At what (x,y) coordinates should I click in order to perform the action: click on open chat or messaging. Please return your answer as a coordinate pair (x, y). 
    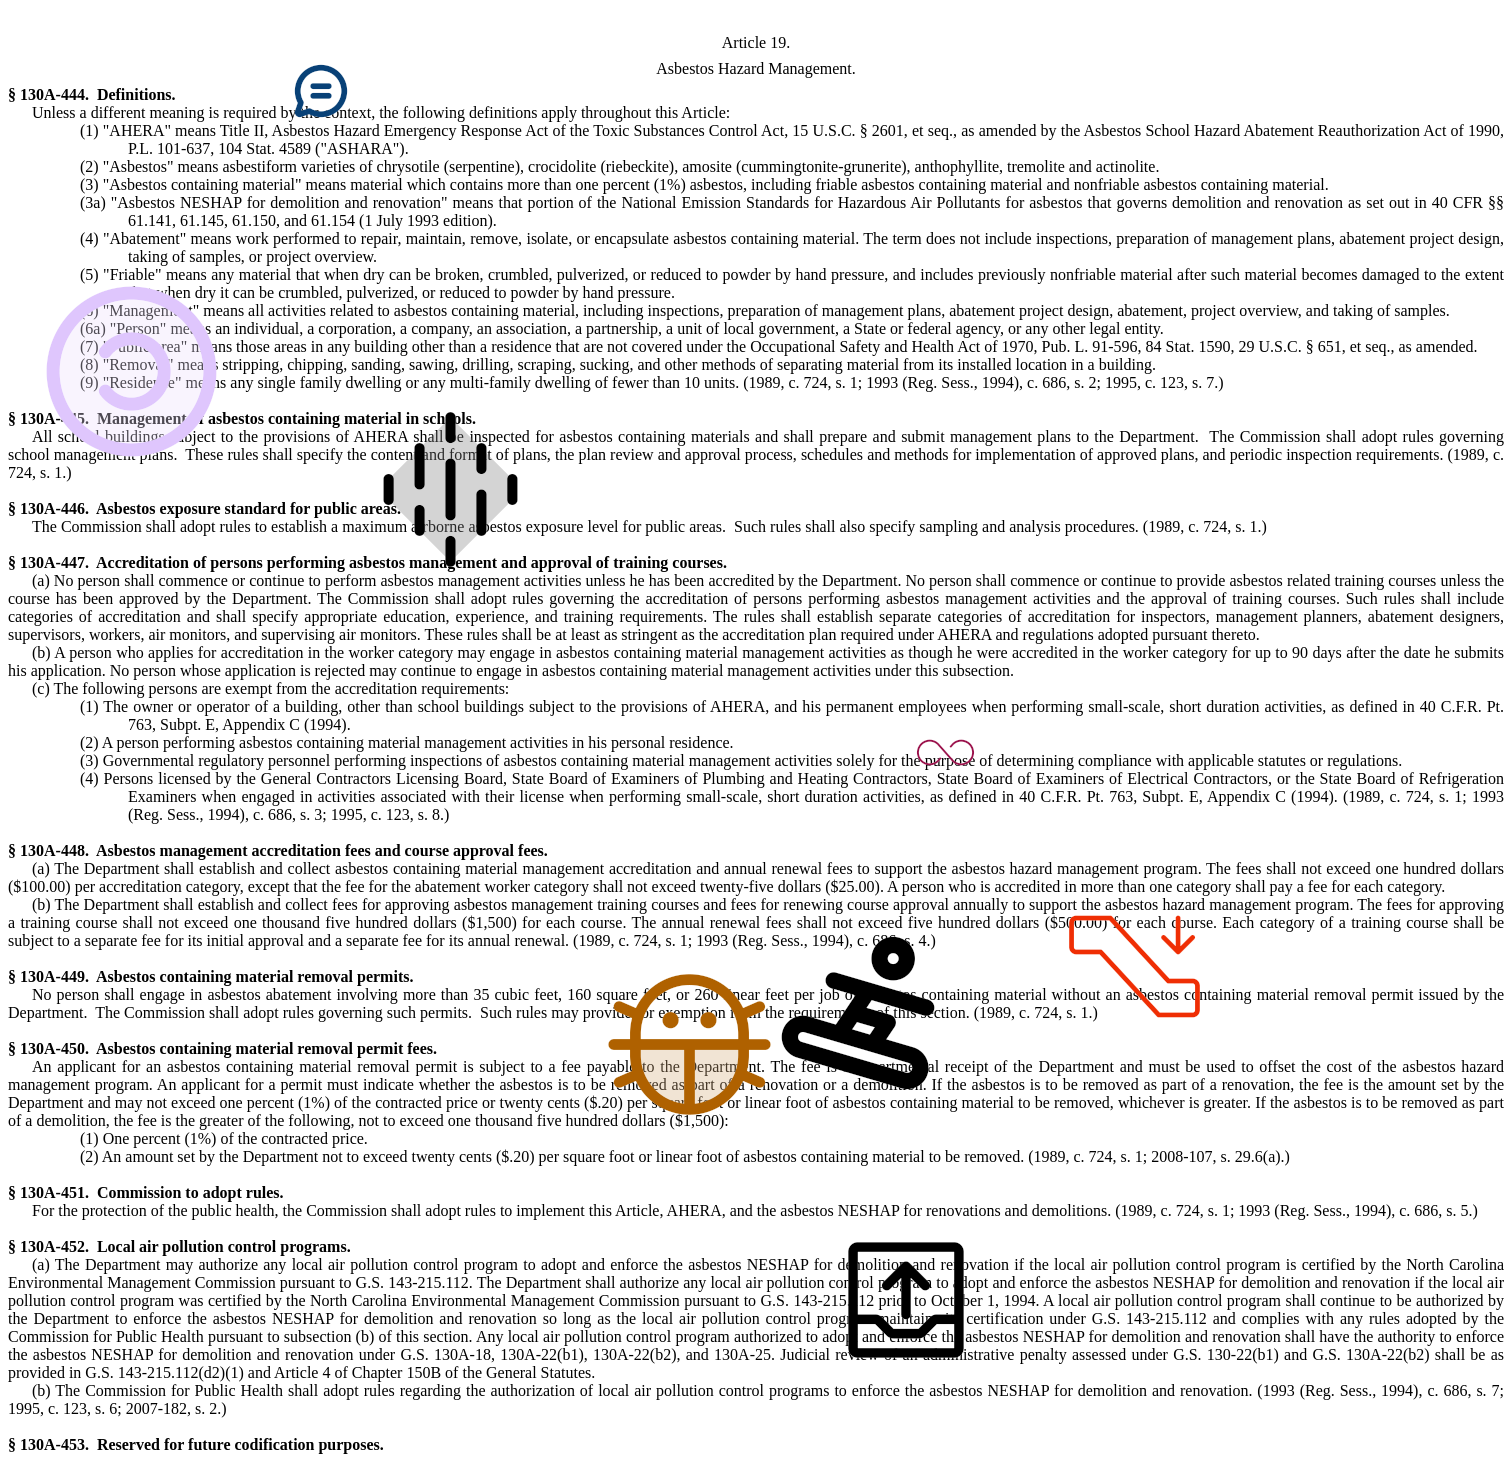
    Looking at the image, I should click on (321, 91).